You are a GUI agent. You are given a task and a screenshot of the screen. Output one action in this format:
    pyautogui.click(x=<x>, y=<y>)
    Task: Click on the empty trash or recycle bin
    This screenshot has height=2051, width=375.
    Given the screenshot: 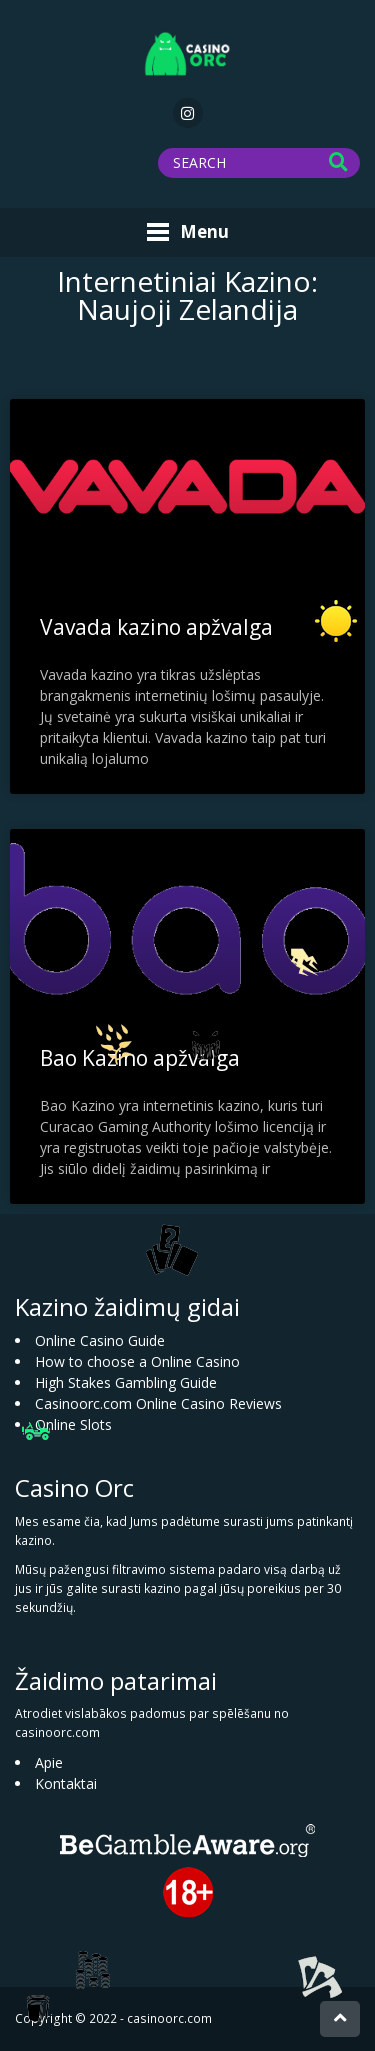 What is the action you would take?
    pyautogui.click(x=38, y=2004)
    